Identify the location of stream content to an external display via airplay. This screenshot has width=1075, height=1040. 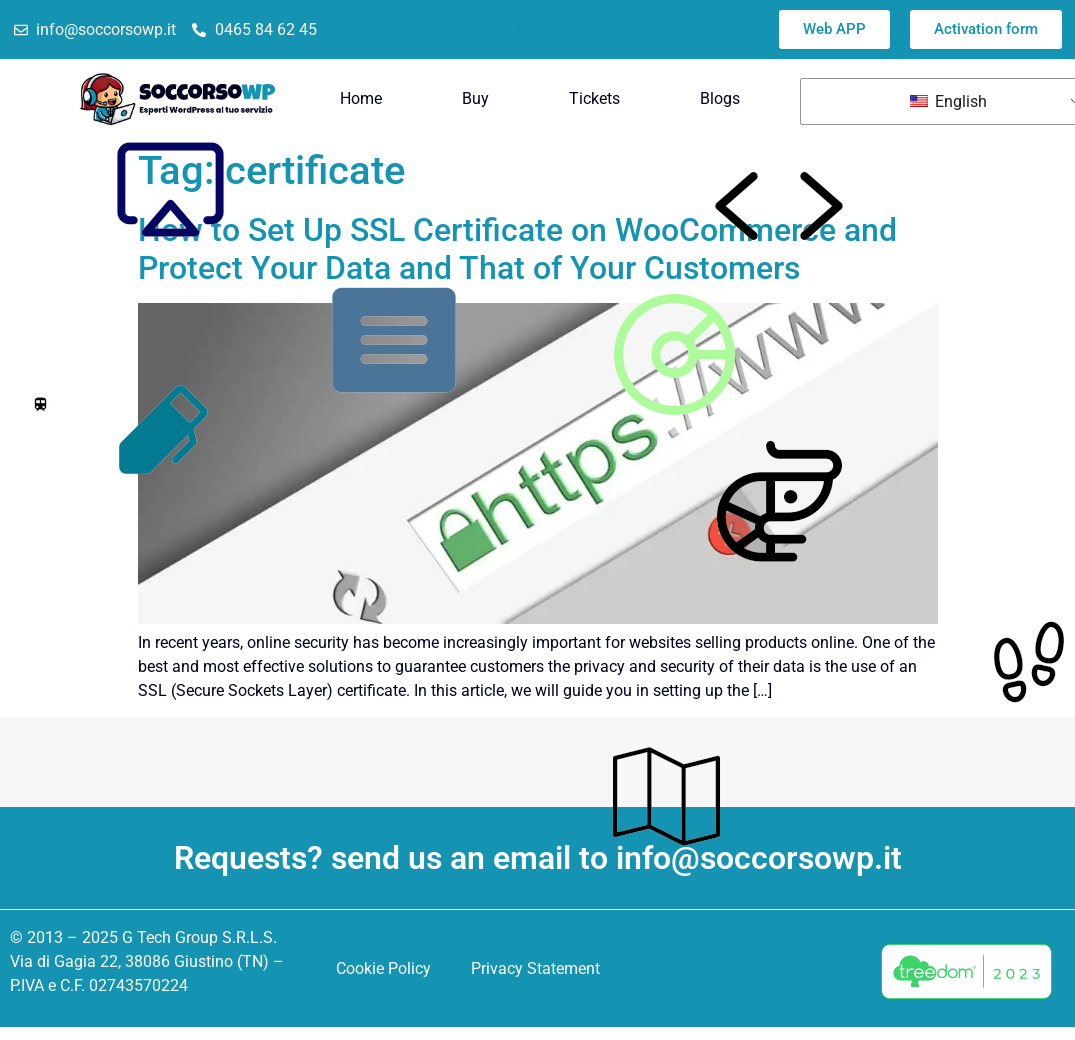
(170, 187).